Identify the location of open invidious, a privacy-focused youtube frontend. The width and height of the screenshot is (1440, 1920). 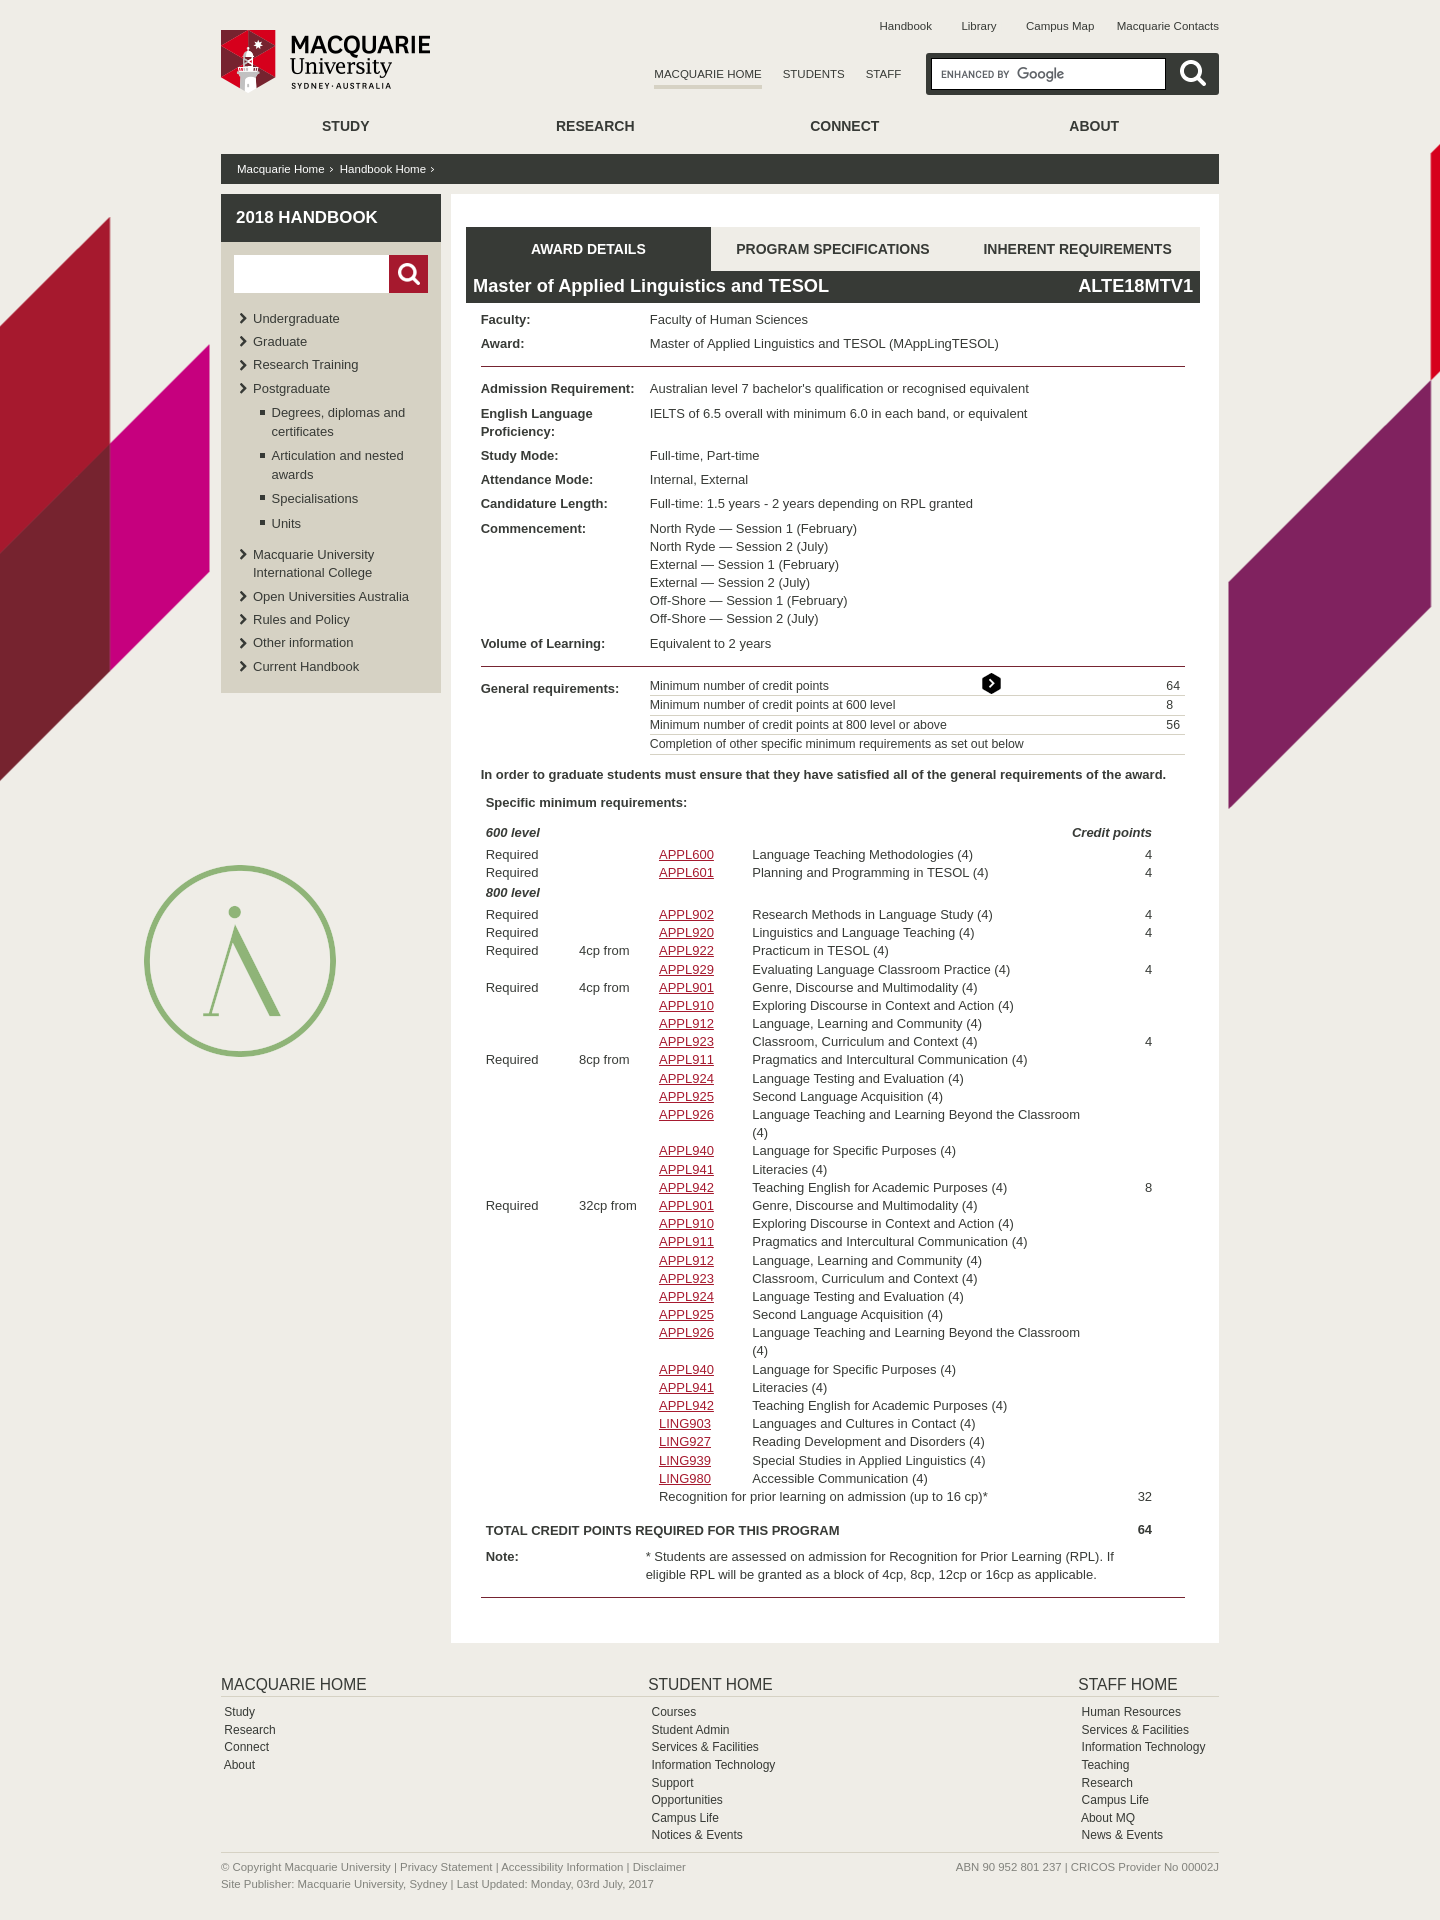
(240, 961).